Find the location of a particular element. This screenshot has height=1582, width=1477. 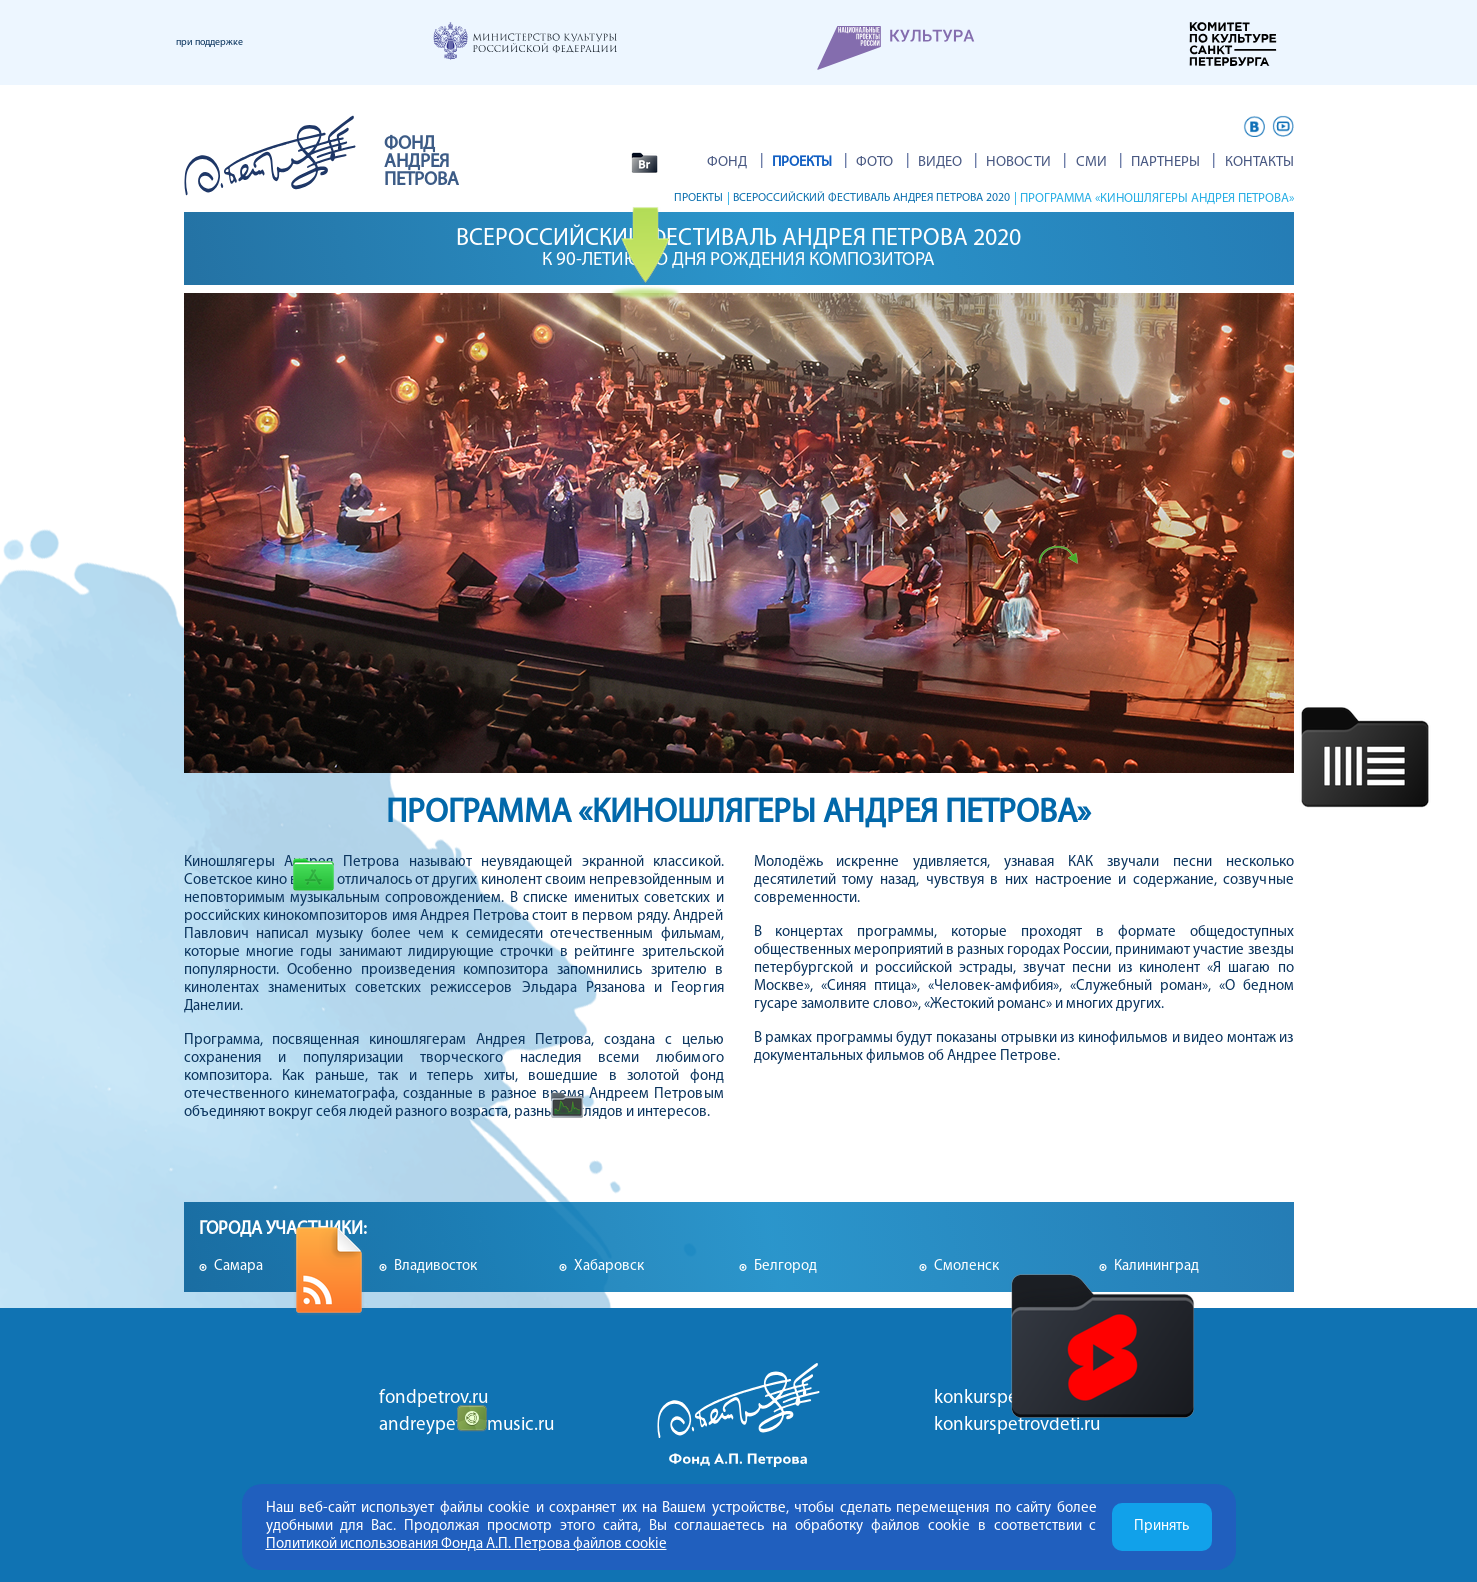

open folder containing youtube shorts downloads is located at coordinates (1102, 1351).